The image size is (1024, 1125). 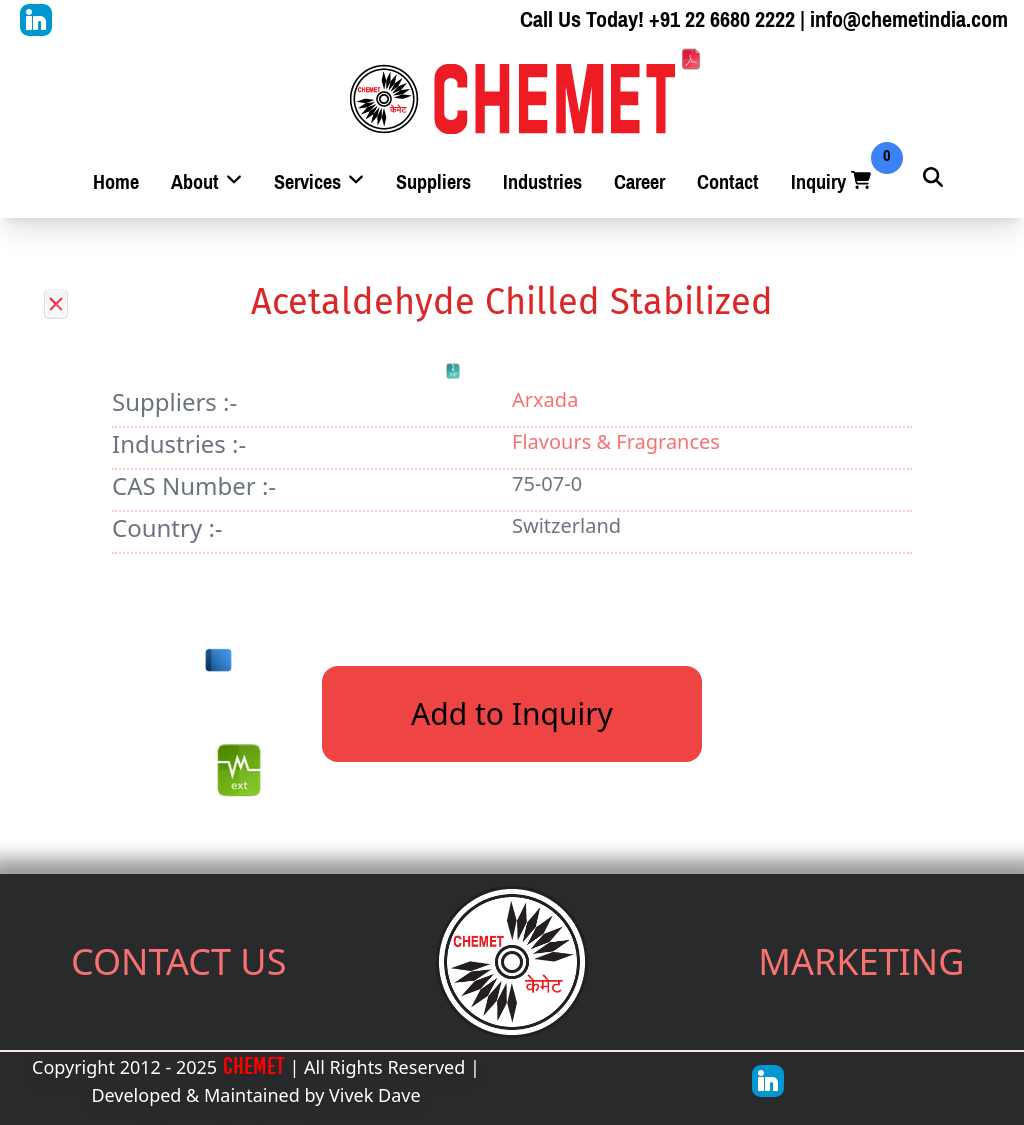 I want to click on virtualbox extension pack file, so click(x=239, y=770).